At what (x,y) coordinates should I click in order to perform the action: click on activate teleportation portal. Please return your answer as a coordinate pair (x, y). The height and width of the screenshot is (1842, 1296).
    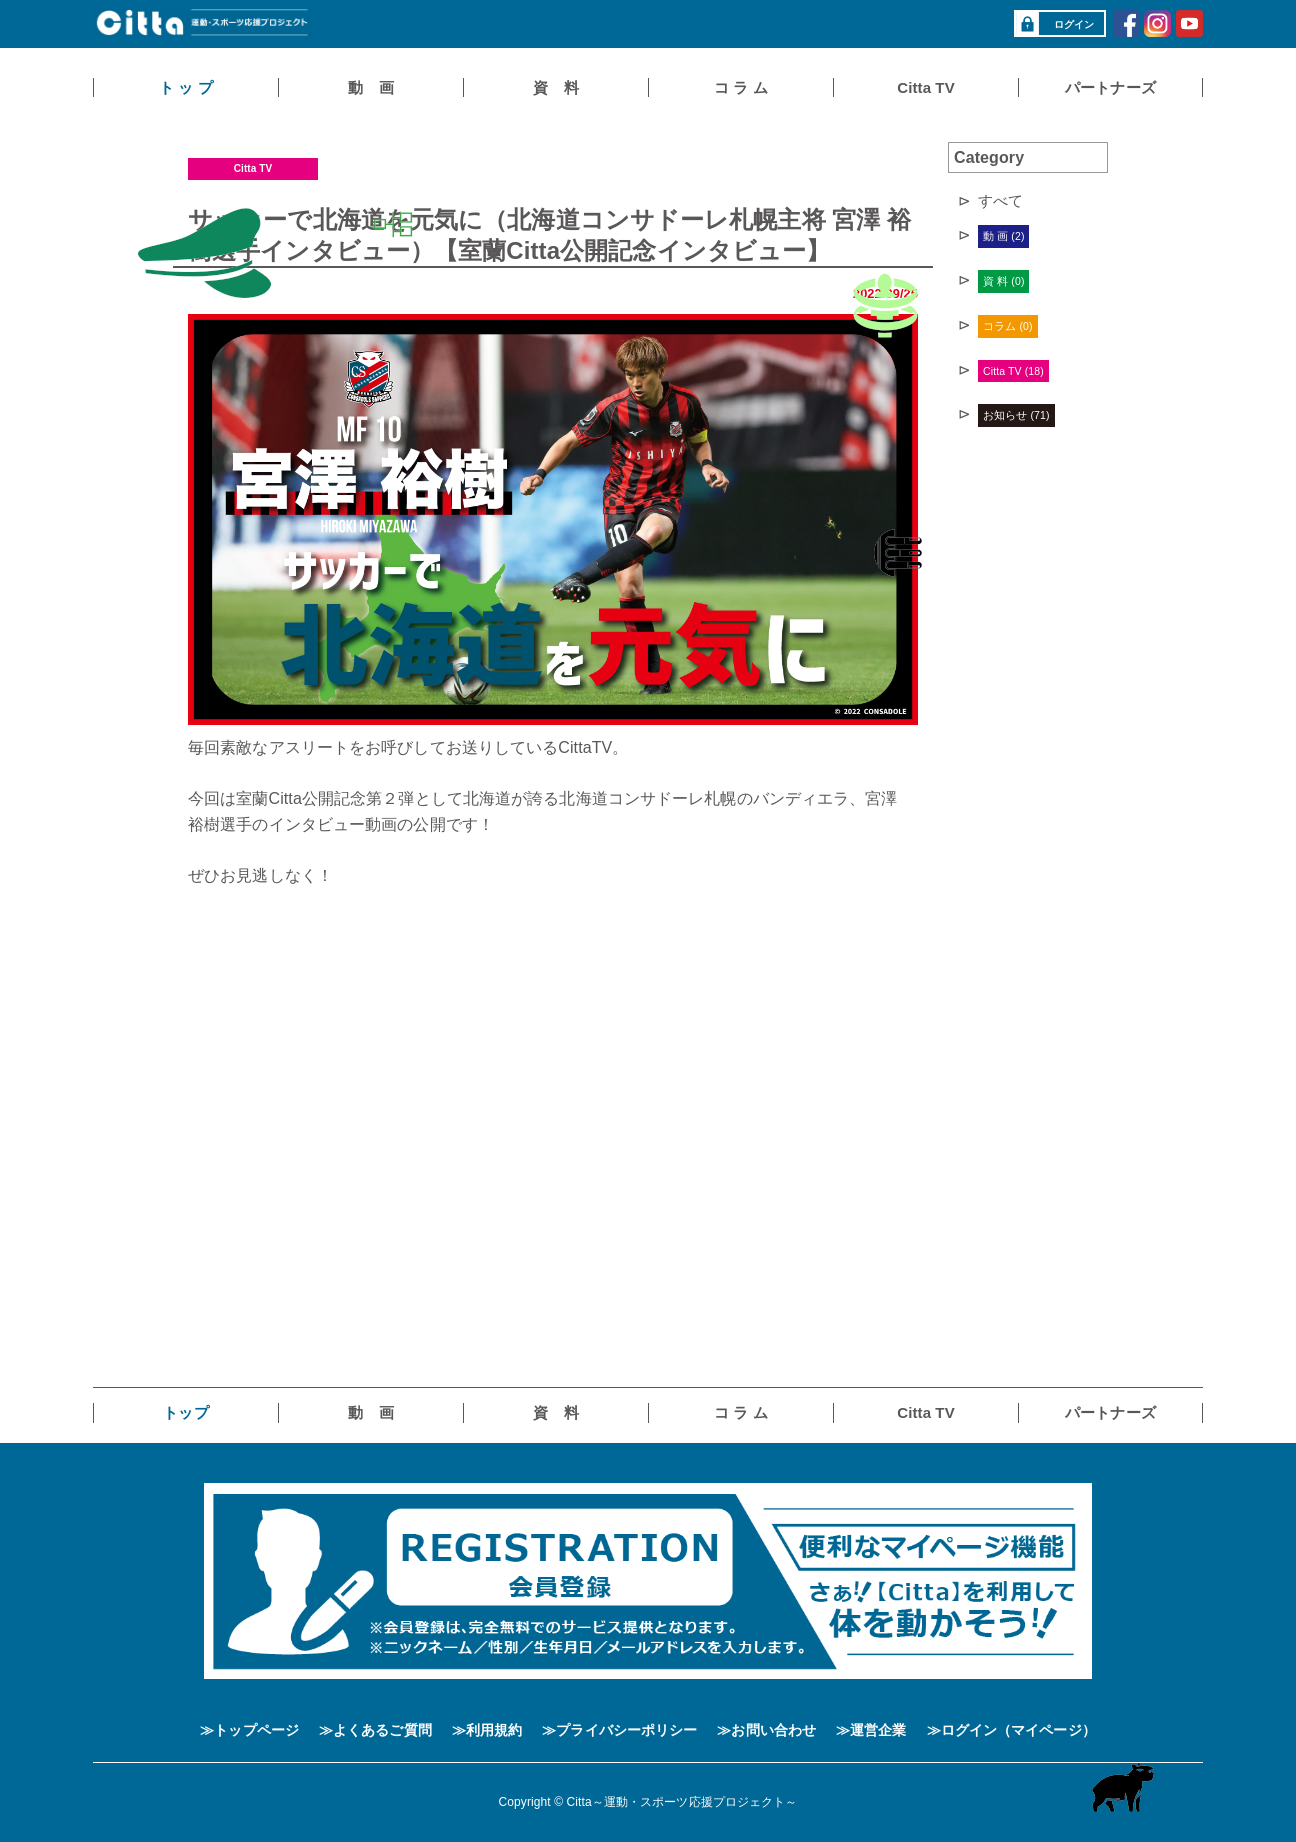
    Looking at the image, I should click on (885, 305).